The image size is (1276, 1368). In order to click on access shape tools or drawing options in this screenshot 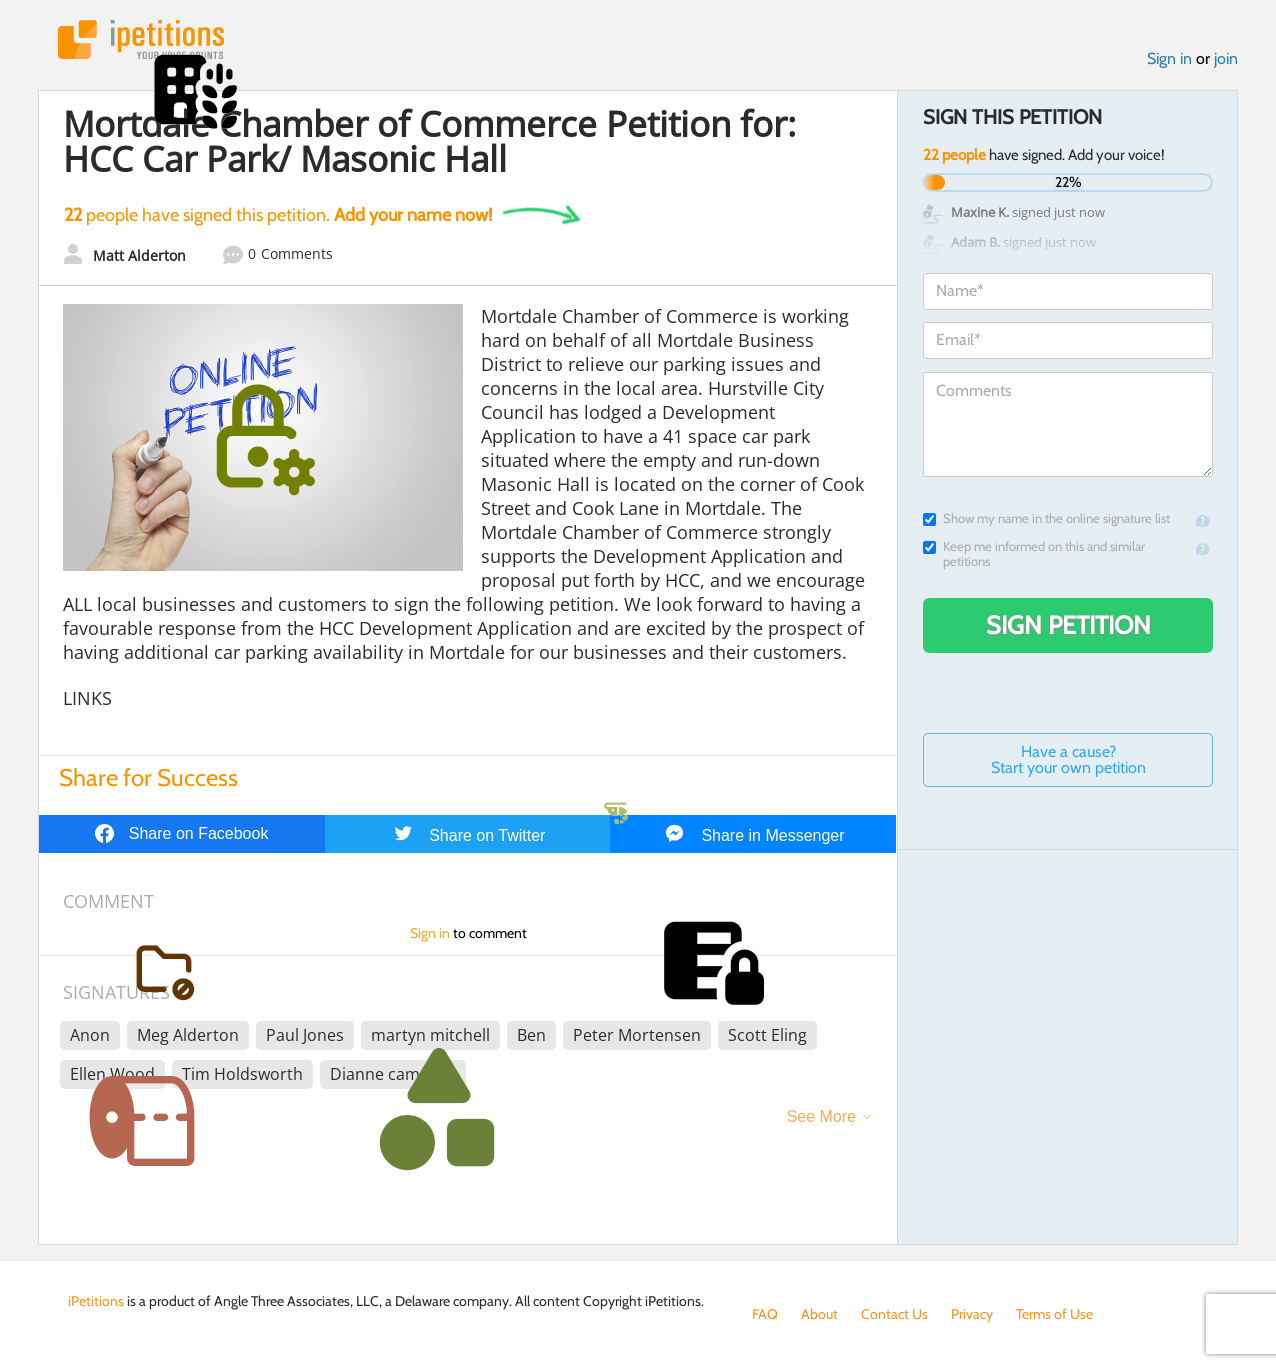, I will do `click(439, 1111)`.